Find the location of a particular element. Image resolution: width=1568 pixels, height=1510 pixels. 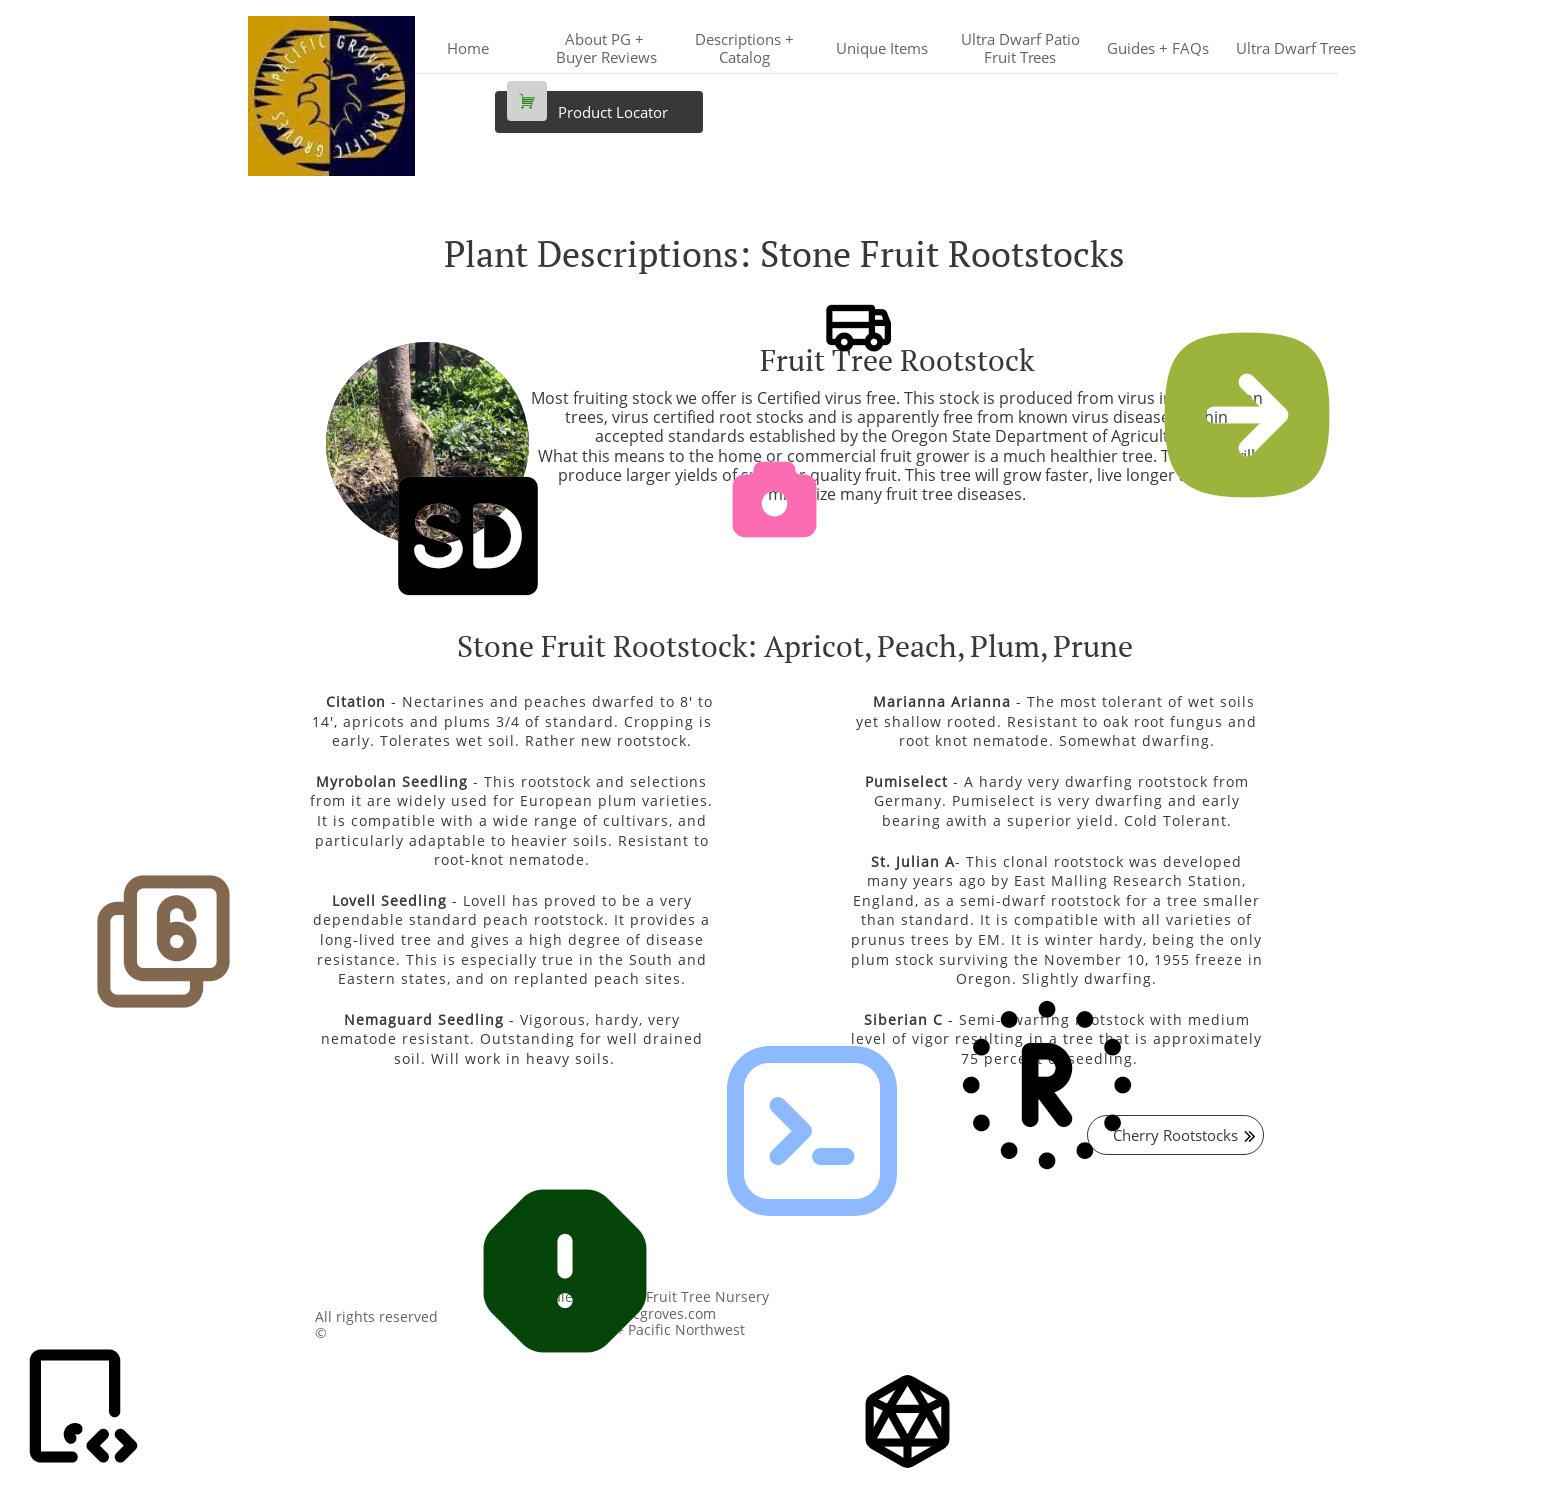

take a photo is located at coordinates (774, 499).